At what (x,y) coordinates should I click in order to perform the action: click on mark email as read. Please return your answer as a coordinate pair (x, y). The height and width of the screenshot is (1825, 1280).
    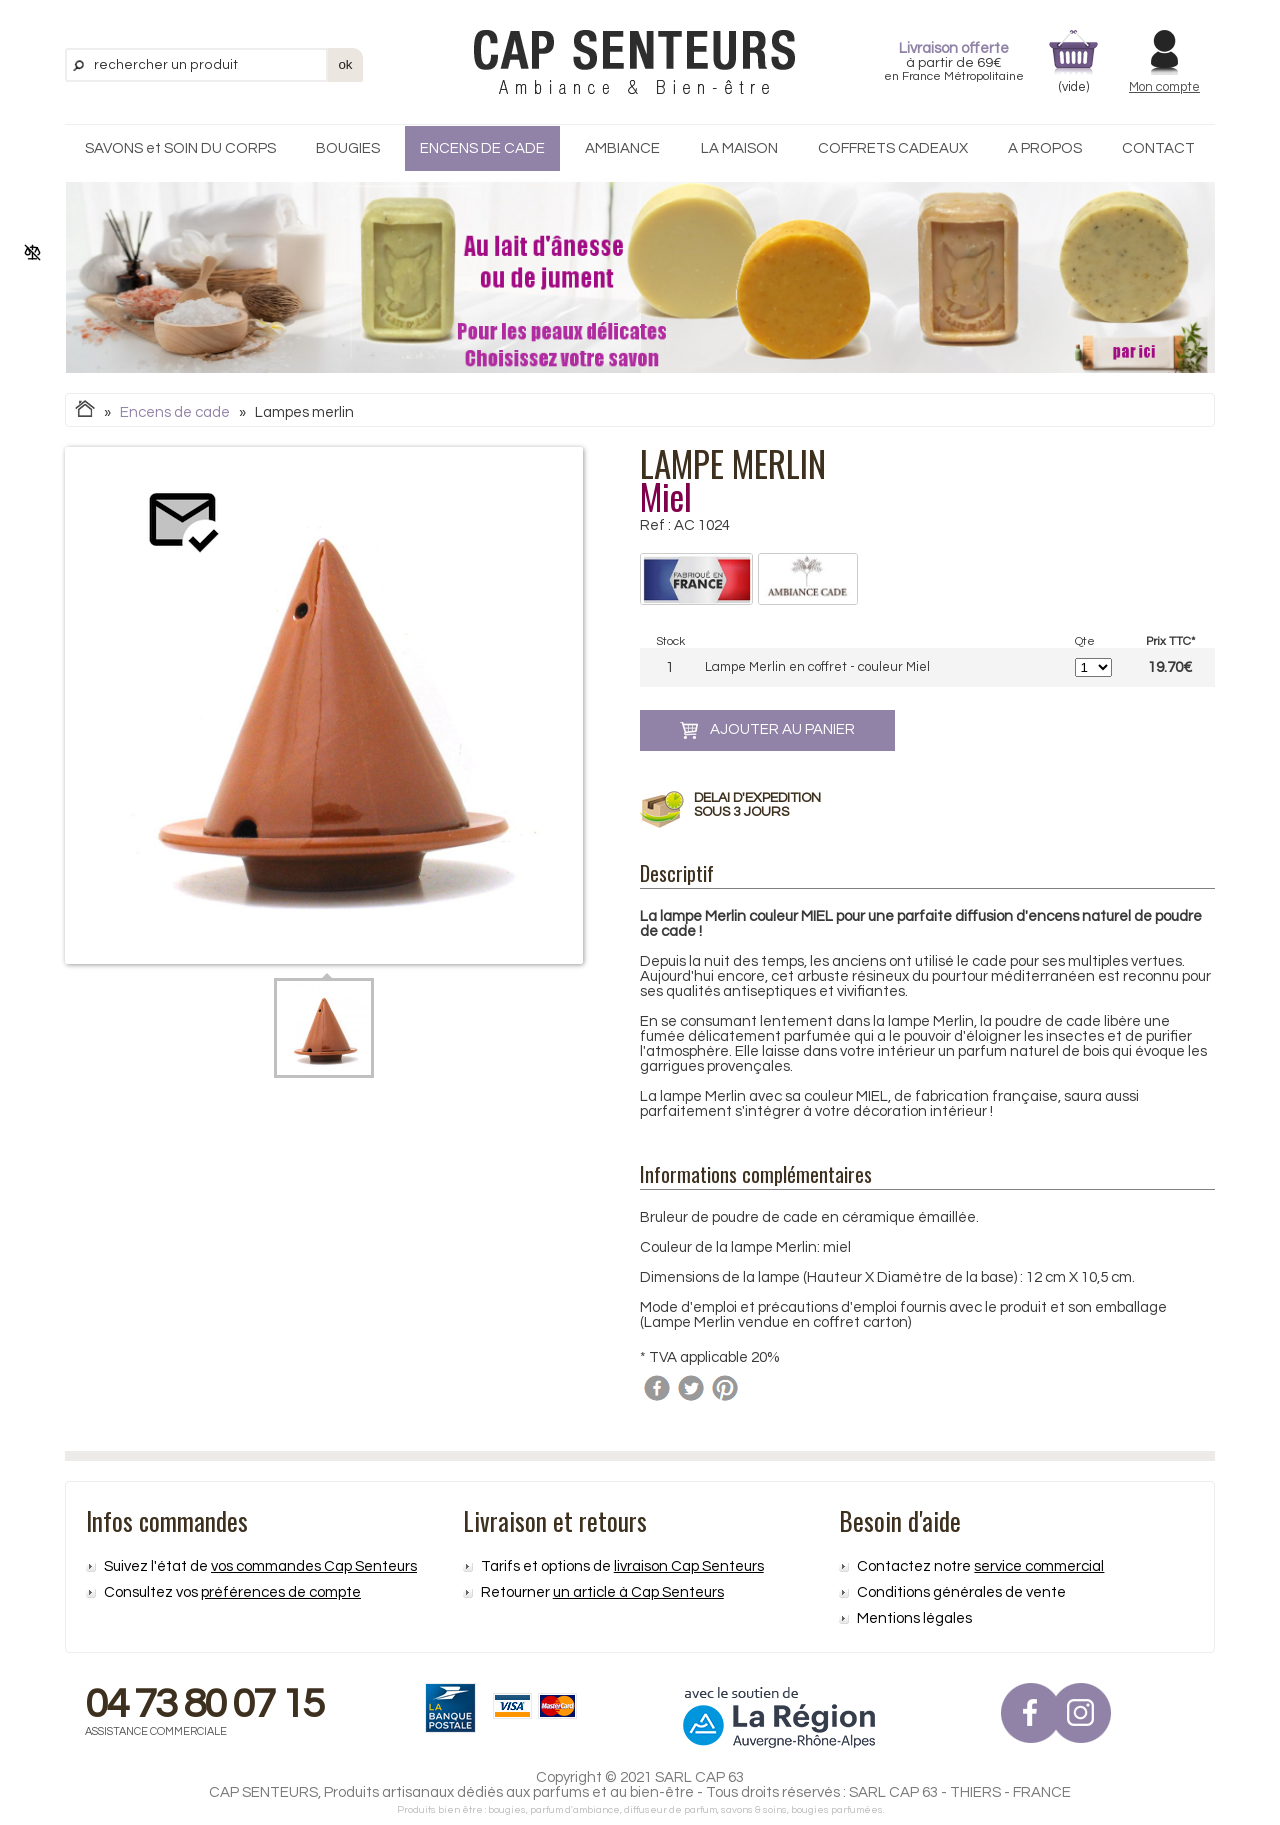
    Looking at the image, I should click on (182, 519).